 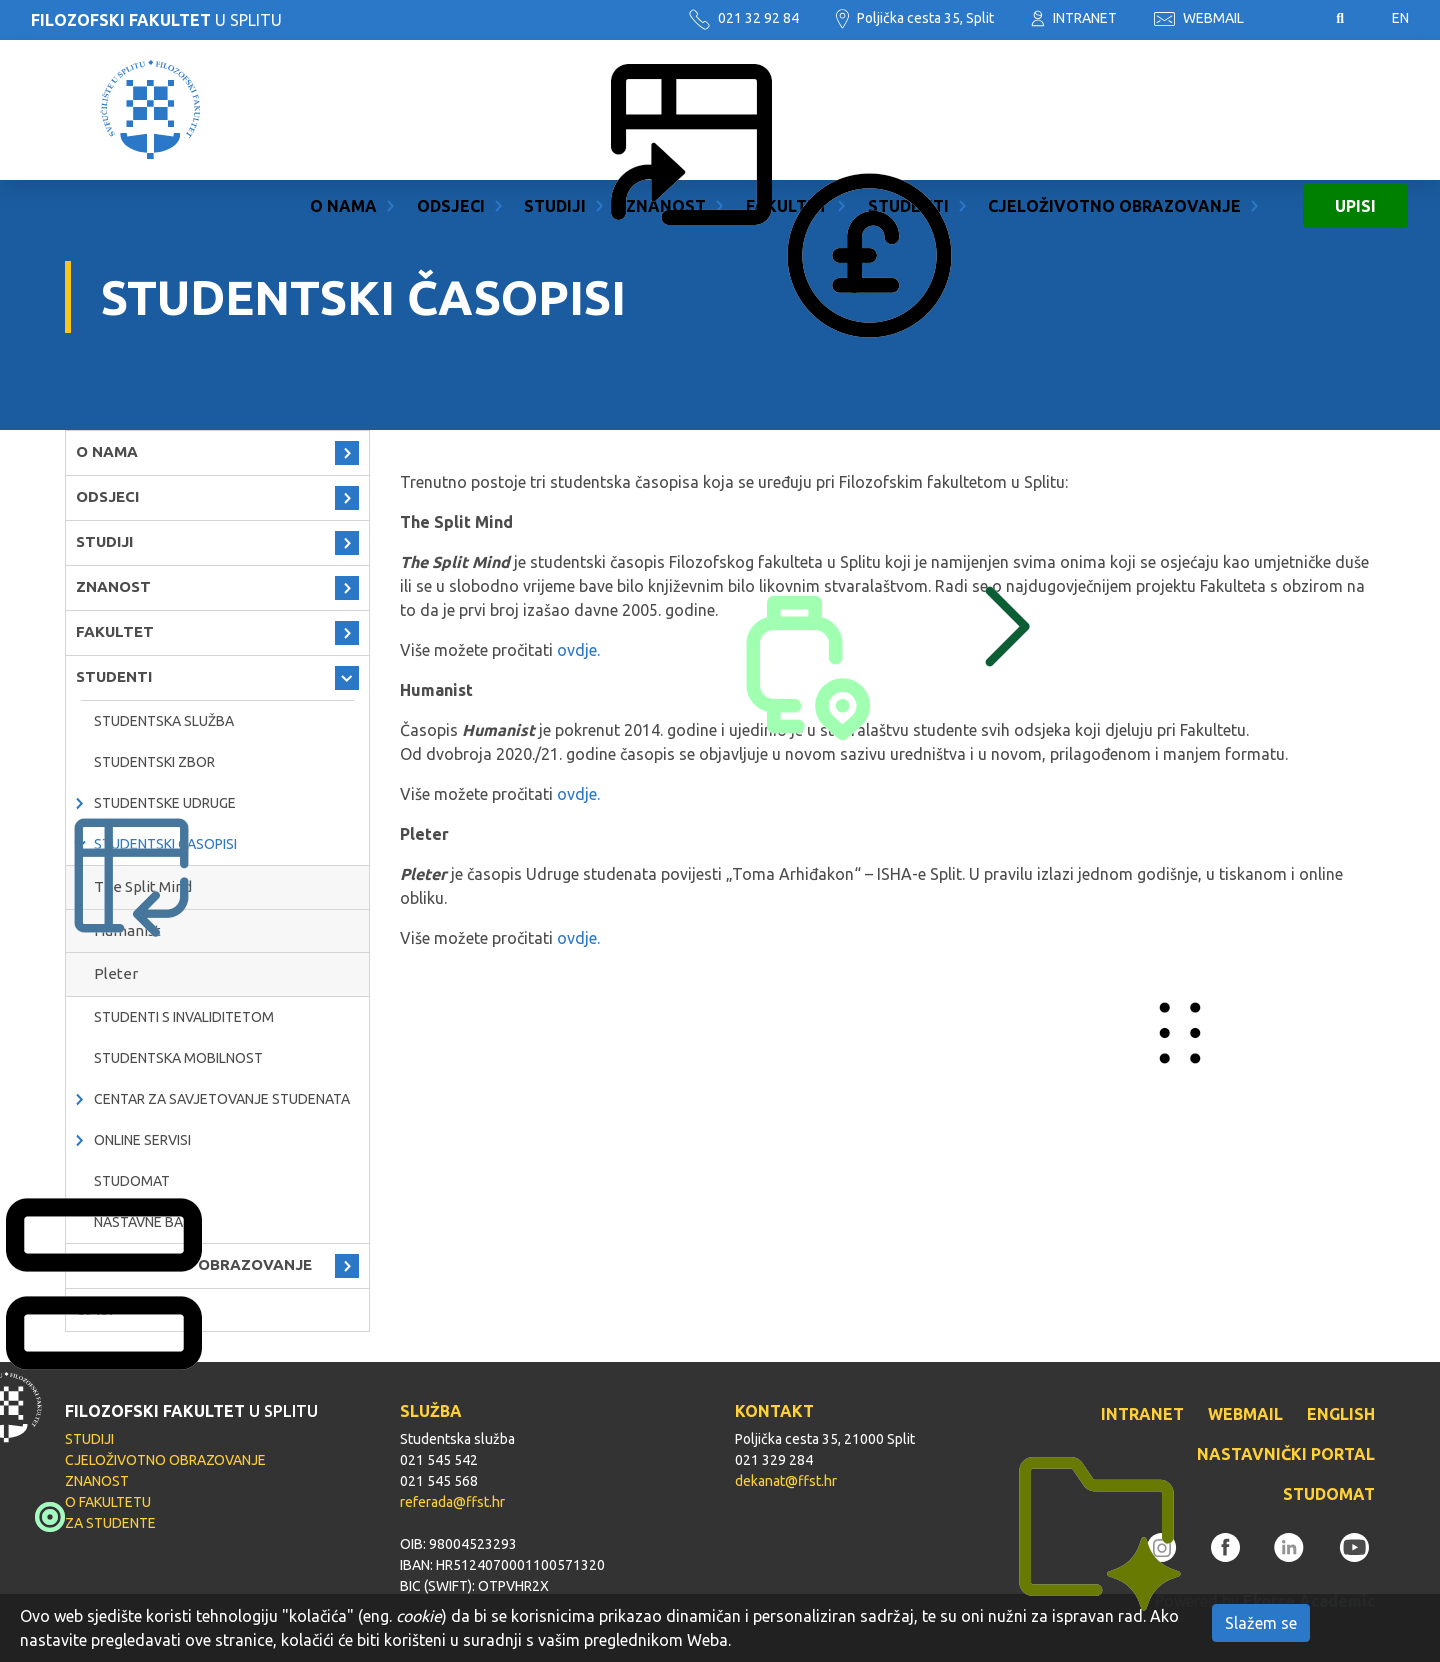 I want to click on navigate to the next item or page, so click(x=1005, y=626).